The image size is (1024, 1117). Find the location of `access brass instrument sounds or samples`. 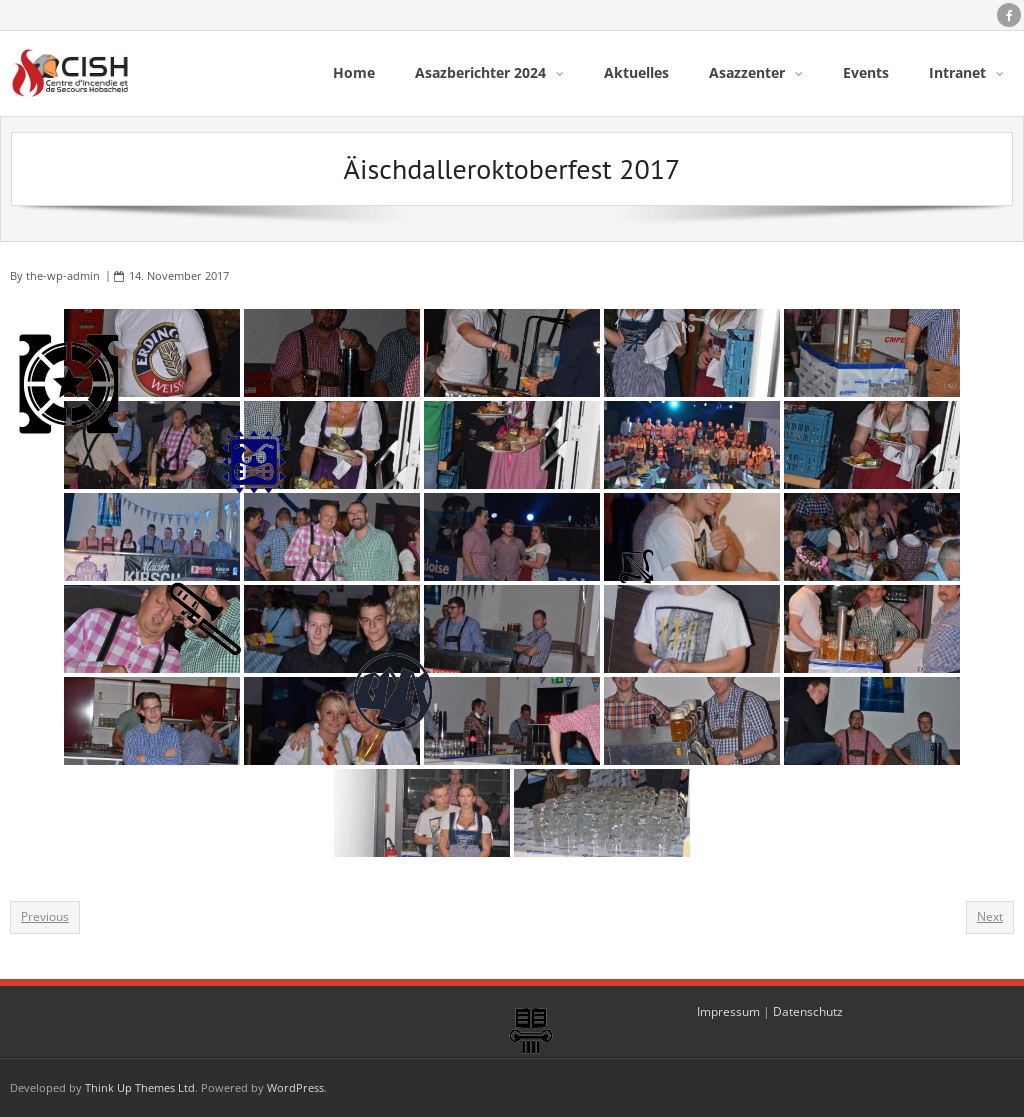

access brass instrument sounds or samples is located at coordinates (205, 619).